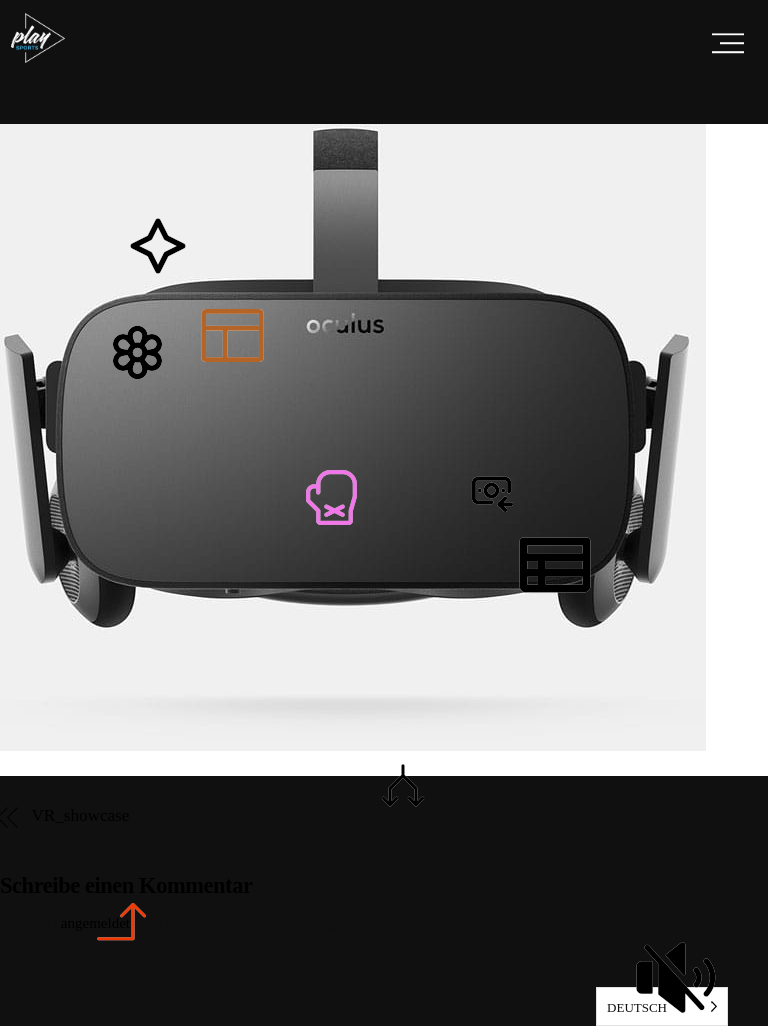  Describe the element at coordinates (403, 787) in the screenshot. I see `split content into multiple paths` at that location.